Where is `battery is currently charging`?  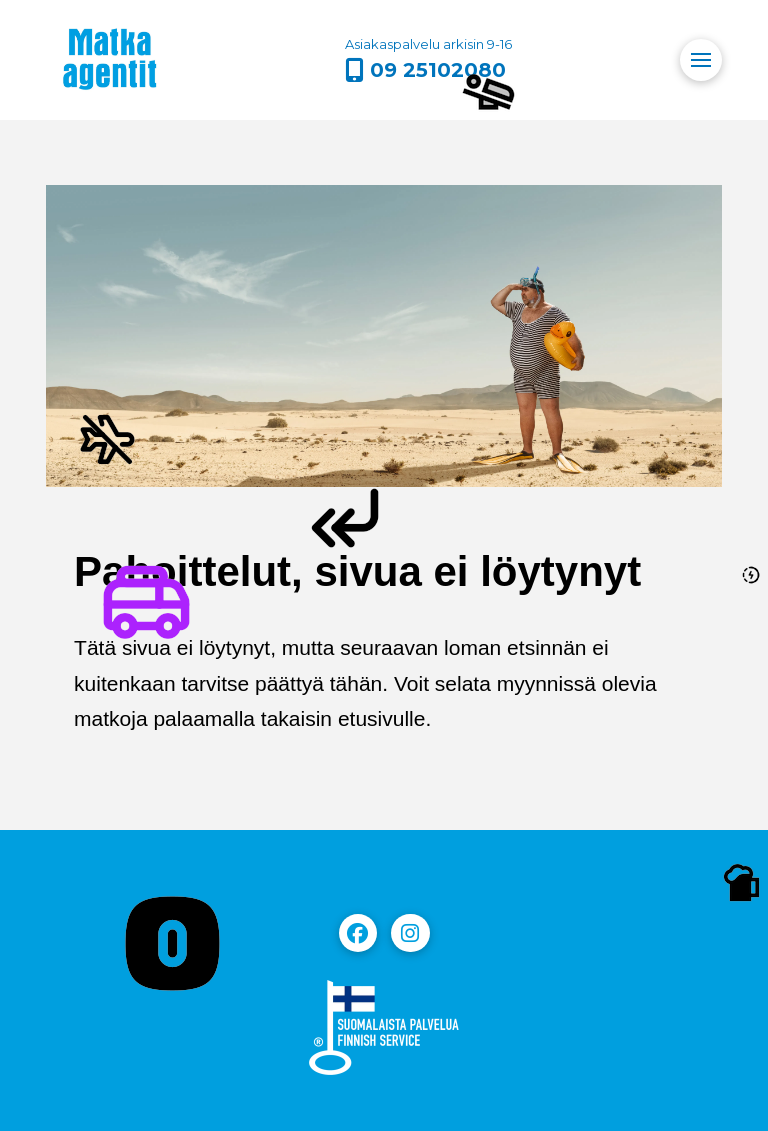
battery is currently charging is located at coordinates (751, 575).